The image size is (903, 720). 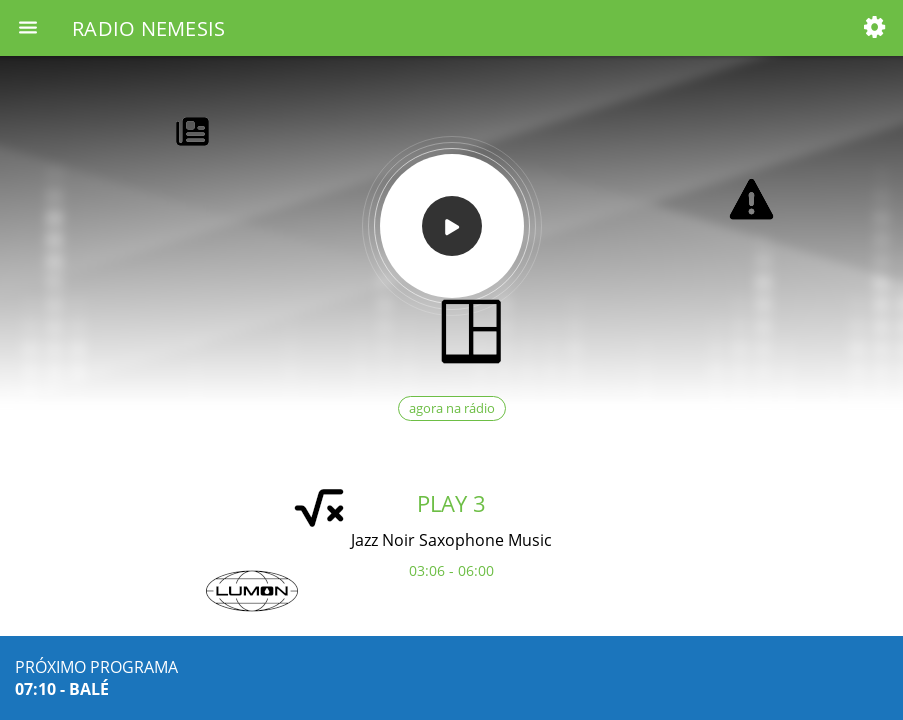 I want to click on view news feed or articles, so click(x=192, y=131).